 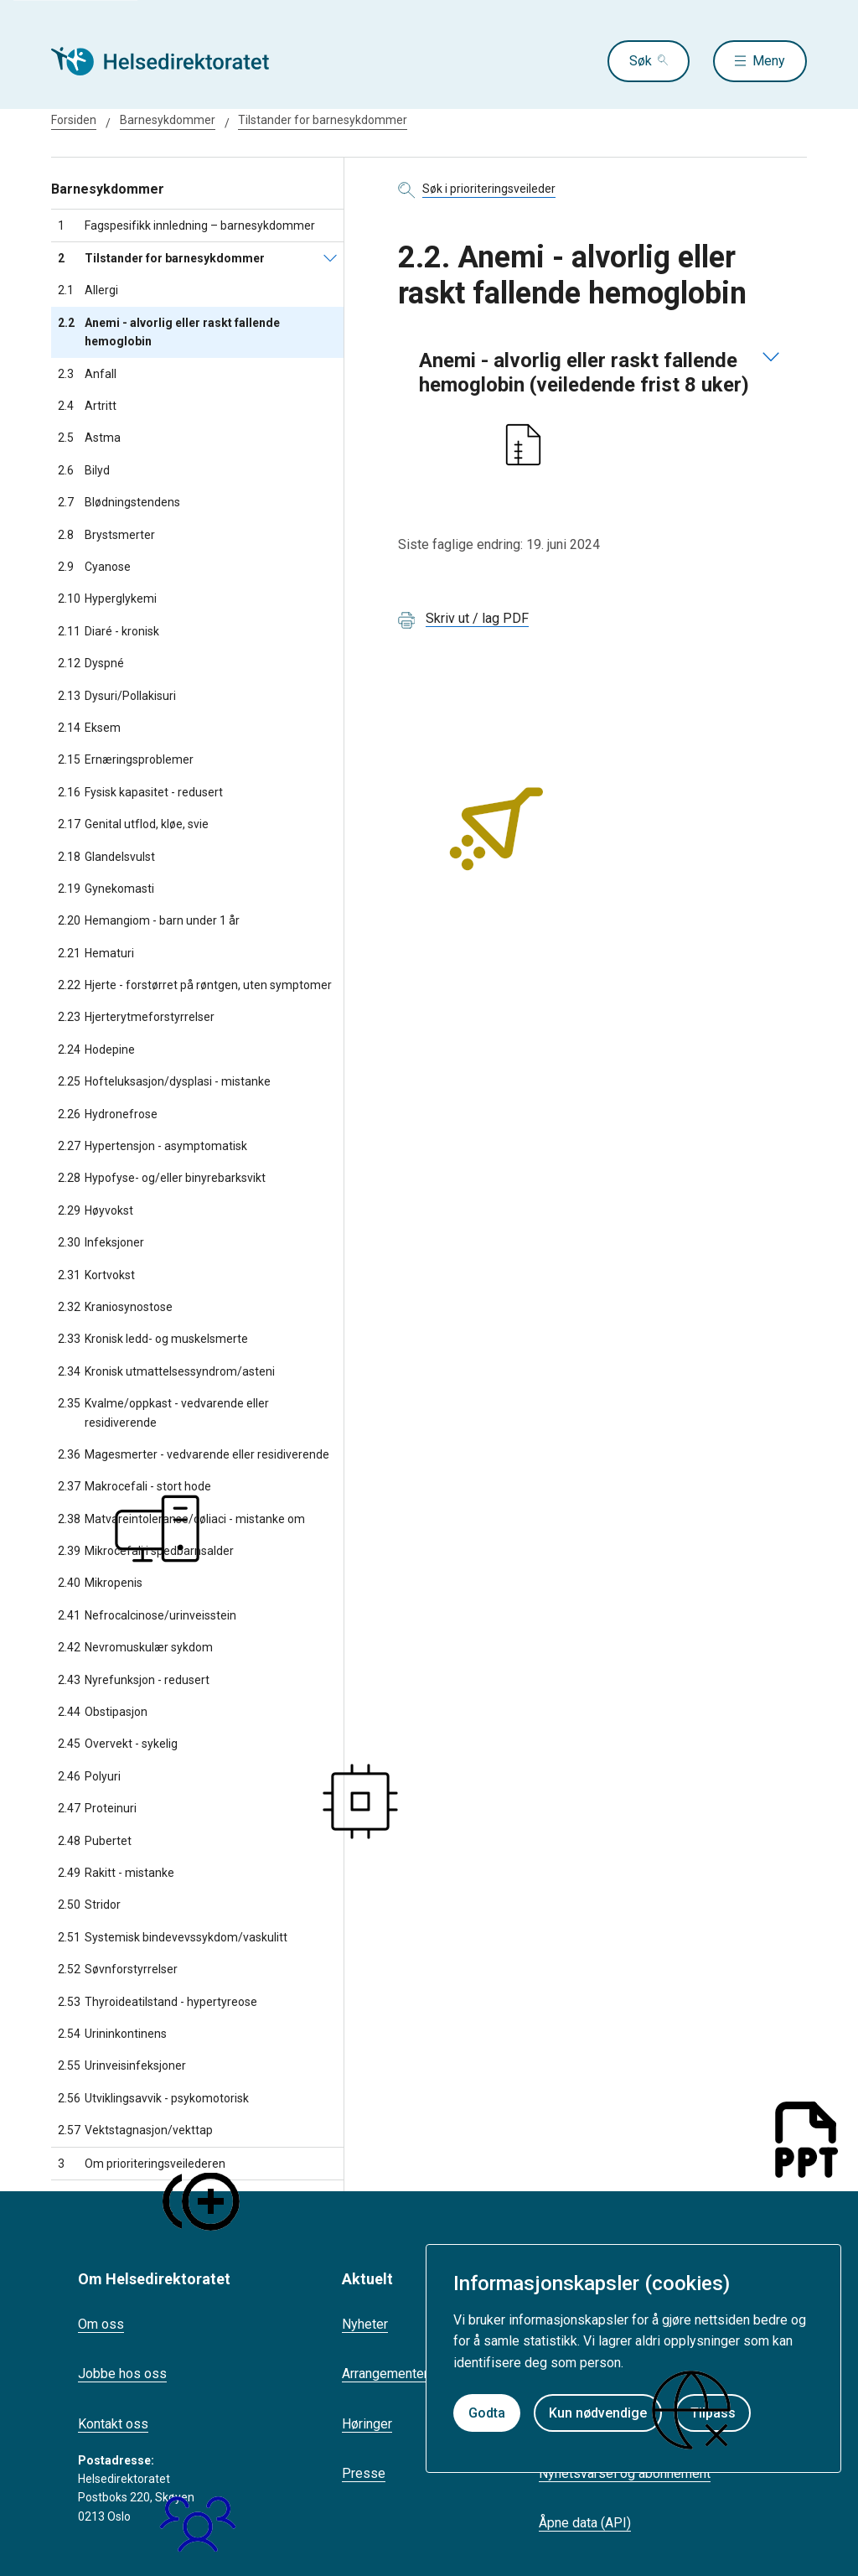 What do you see at coordinates (201, 2201) in the screenshot?
I see `add a duplicate control point` at bounding box center [201, 2201].